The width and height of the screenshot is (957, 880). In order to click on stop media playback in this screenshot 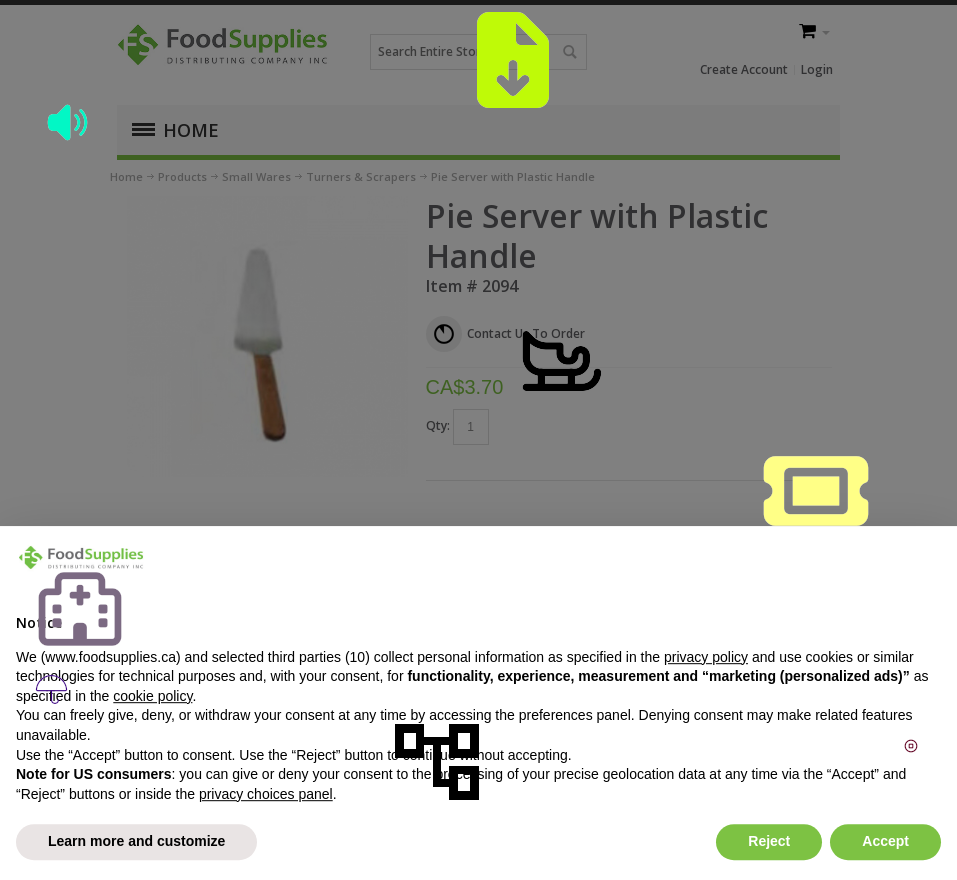, I will do `click(911, 746)`.